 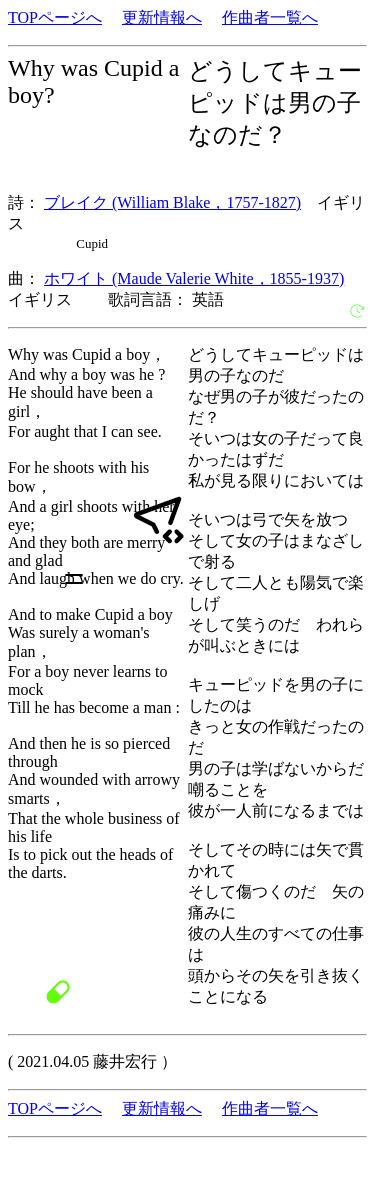 What do you see at coordinates (58, 992) in the screenshot?
I see `access medication reminders or health settings` at bounding box center [58, 992].